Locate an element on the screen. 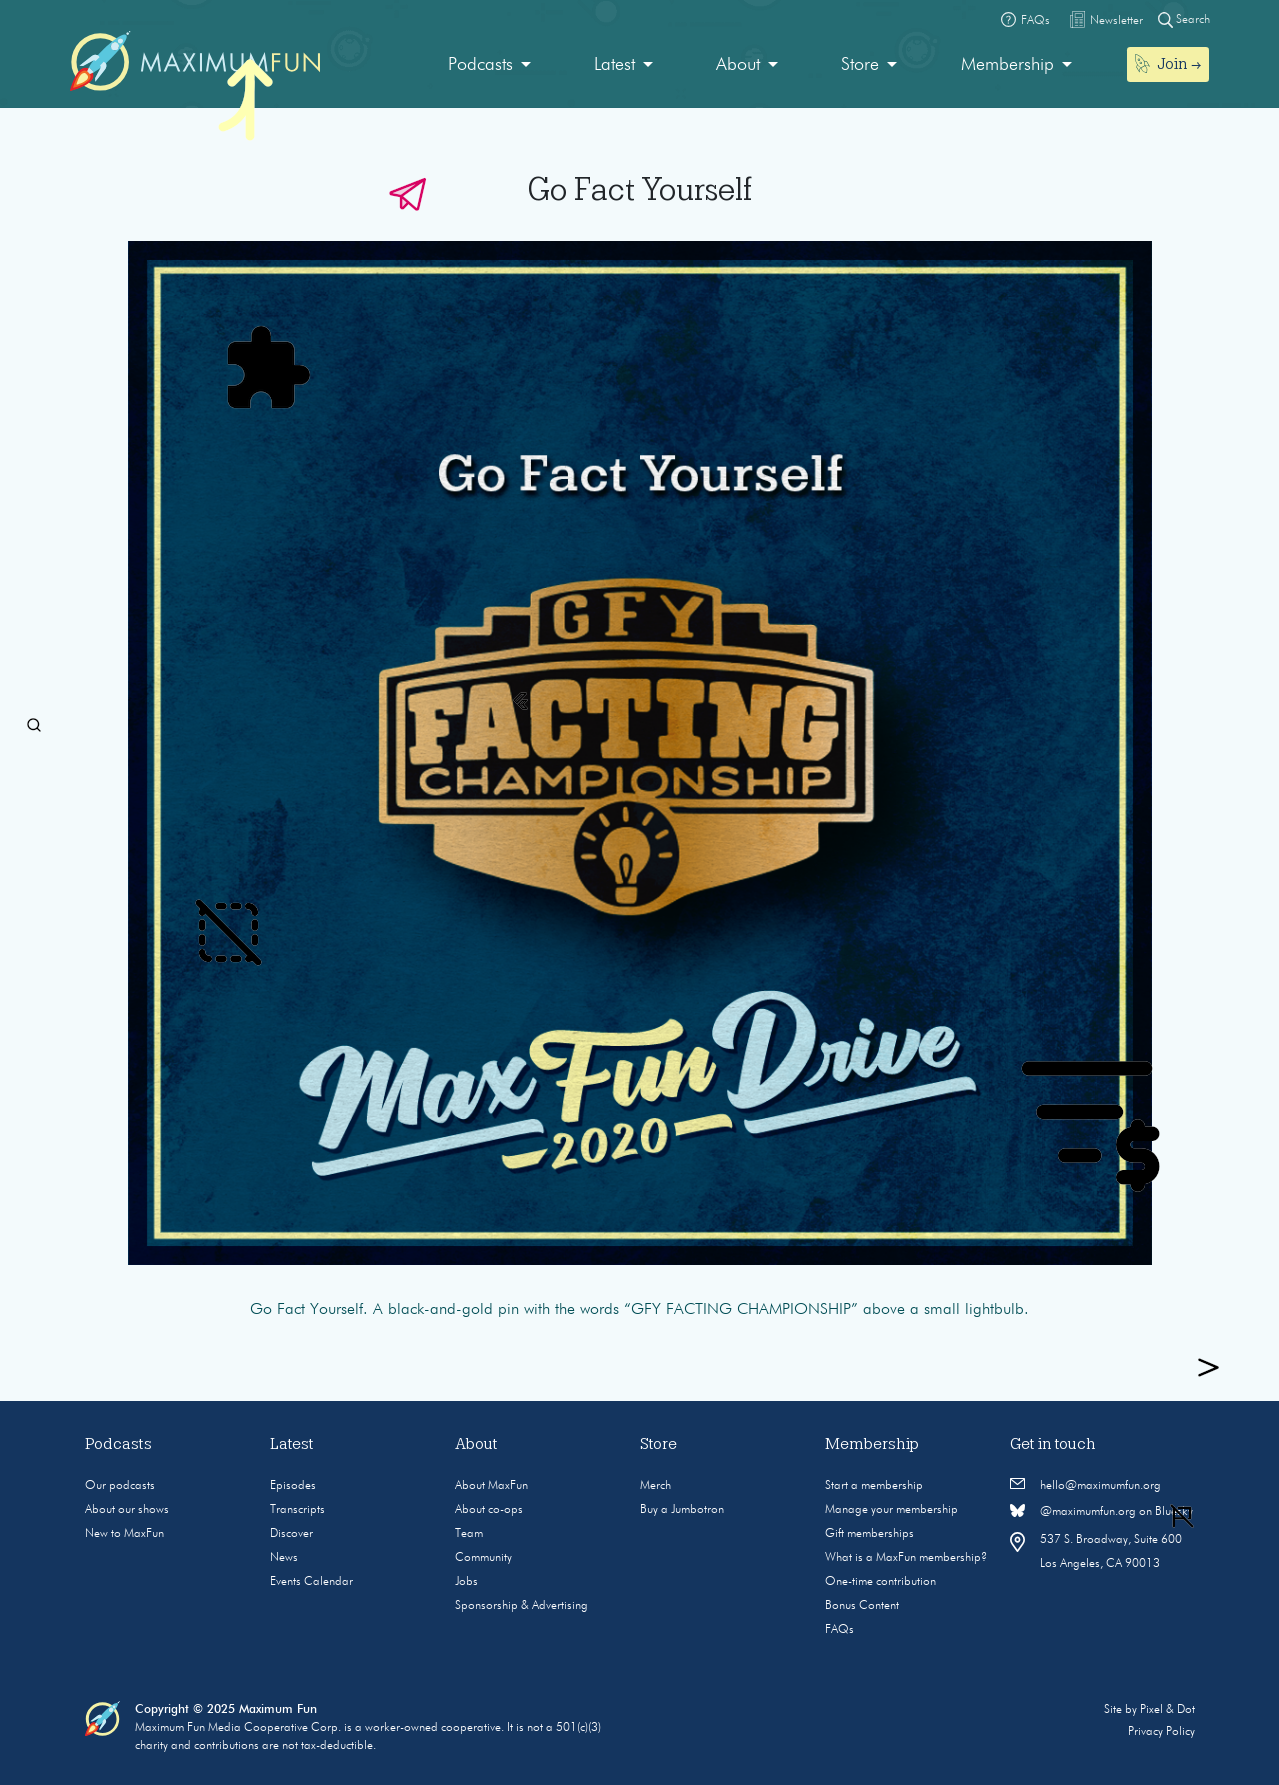 The width and height of the screenshot is (1279, 1785). disable or turn off flag notifications is located at coordinates (1182, 1516).